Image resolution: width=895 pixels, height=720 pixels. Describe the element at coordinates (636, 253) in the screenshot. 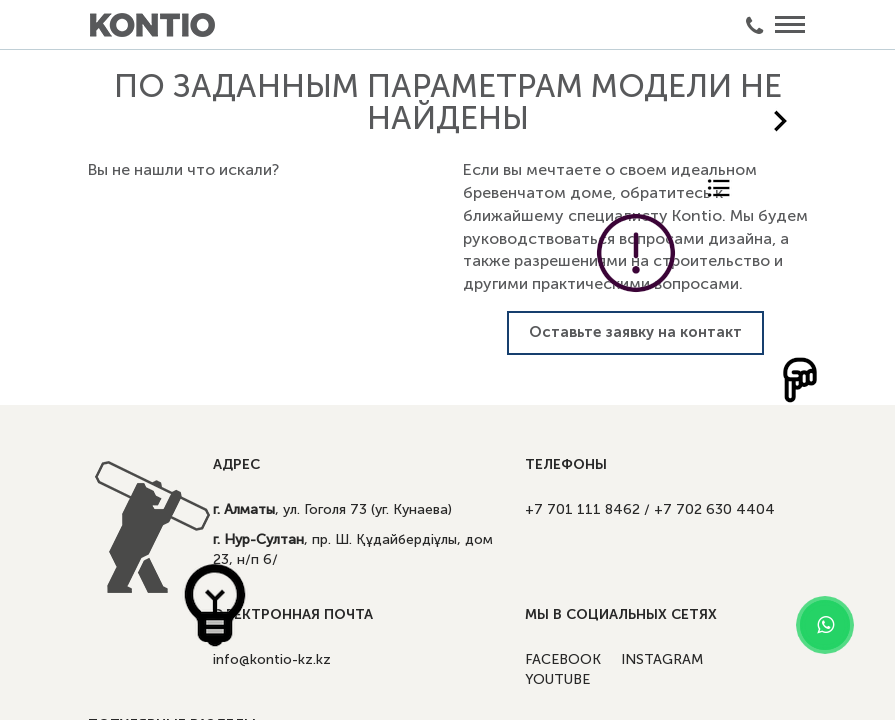

I see `indicates a warning or caution state` at that location.